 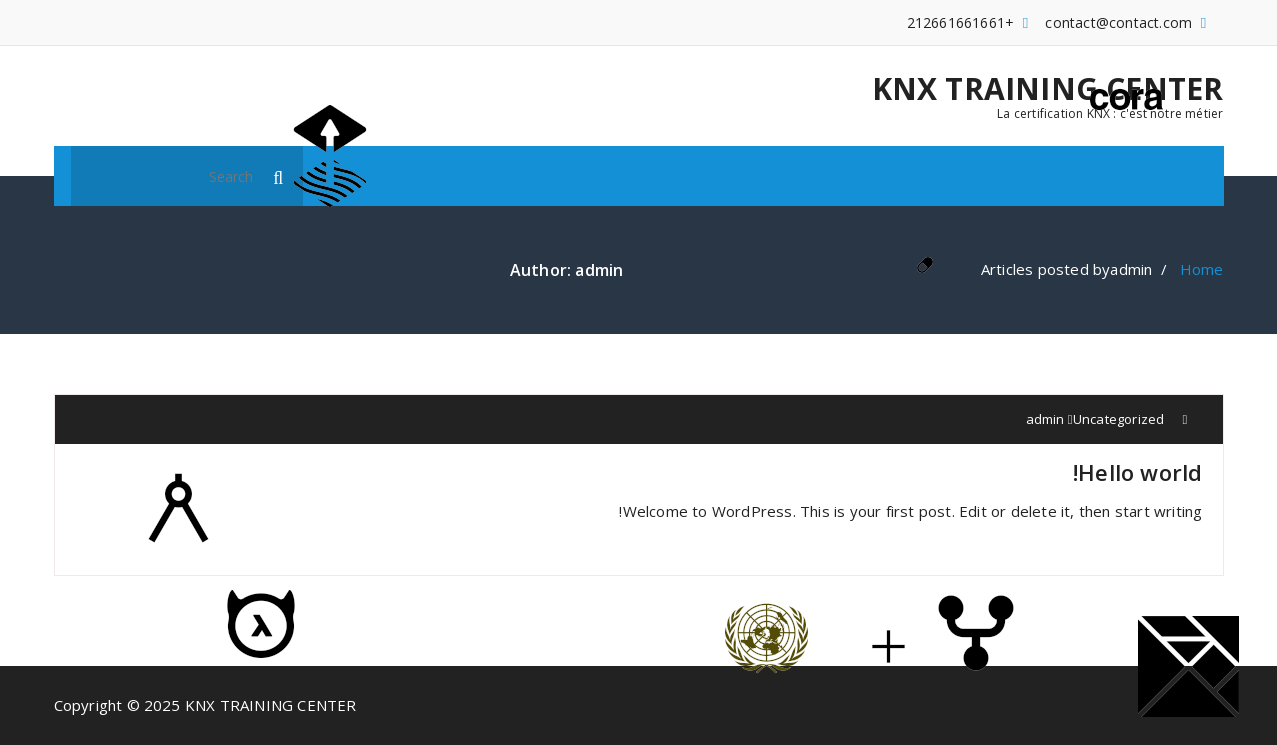 I want to click on flux brand logo, so click(x=330, y=156).